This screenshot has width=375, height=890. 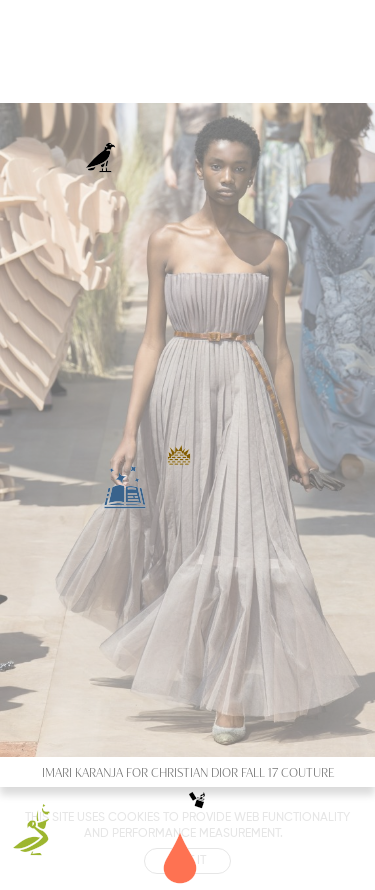 I want to click on ignite or activate a fire-related feature, so click(x=197, y=800).